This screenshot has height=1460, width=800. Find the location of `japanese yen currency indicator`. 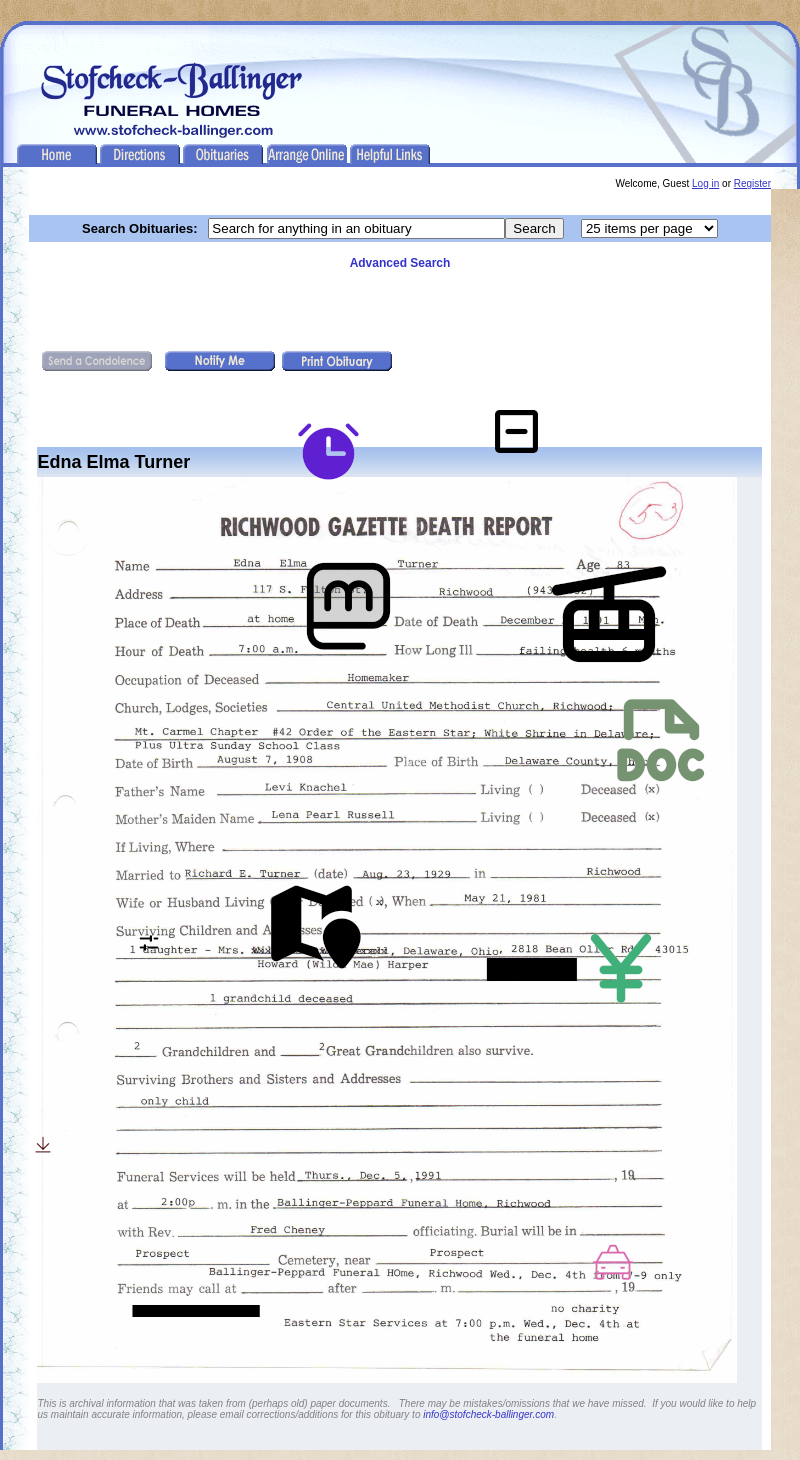

japanese yen currency indicator is located at coordinates (621, 967).